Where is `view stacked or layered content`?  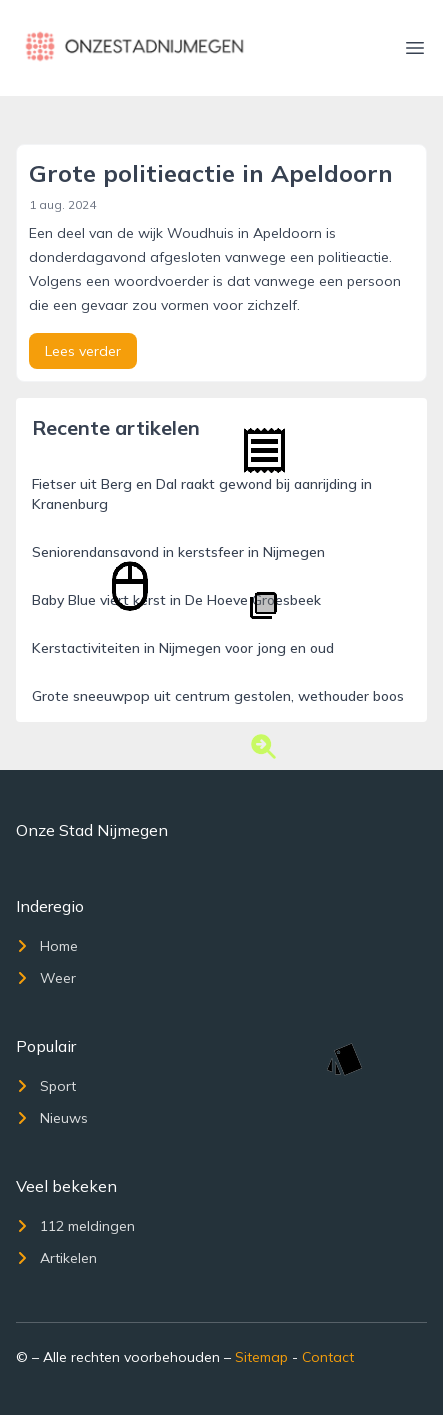 view stacked or layered content is located at coordinates (263, 605).